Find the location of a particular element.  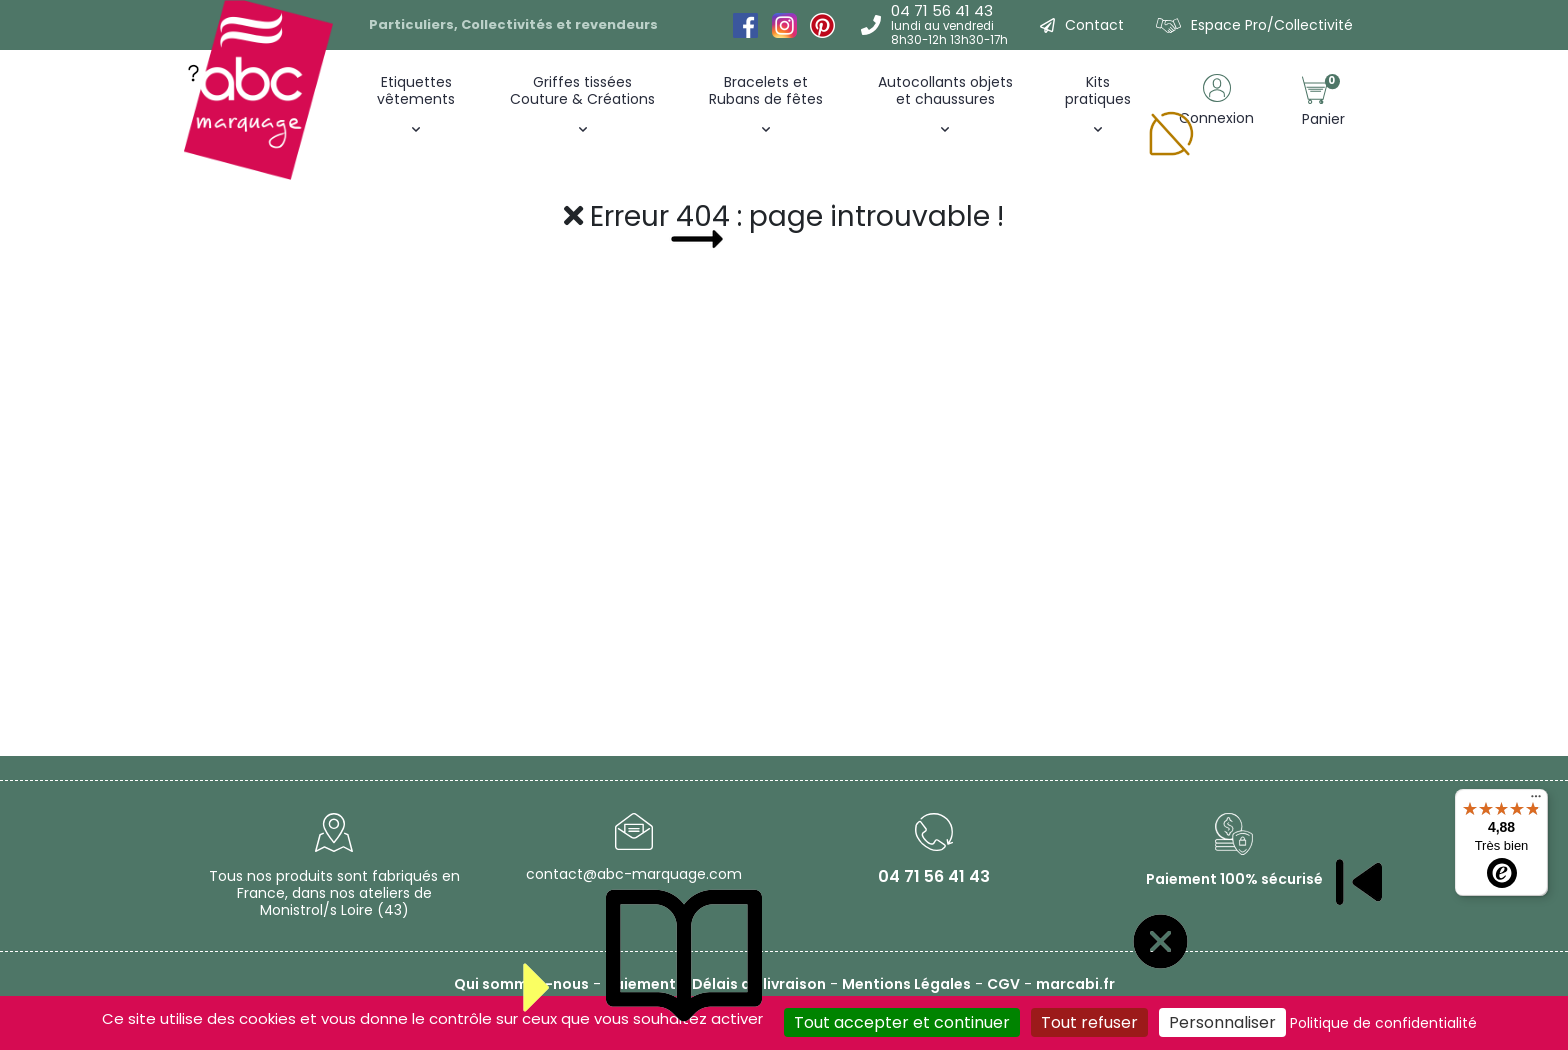

access help or support resources is located at coordinates (193, 73).